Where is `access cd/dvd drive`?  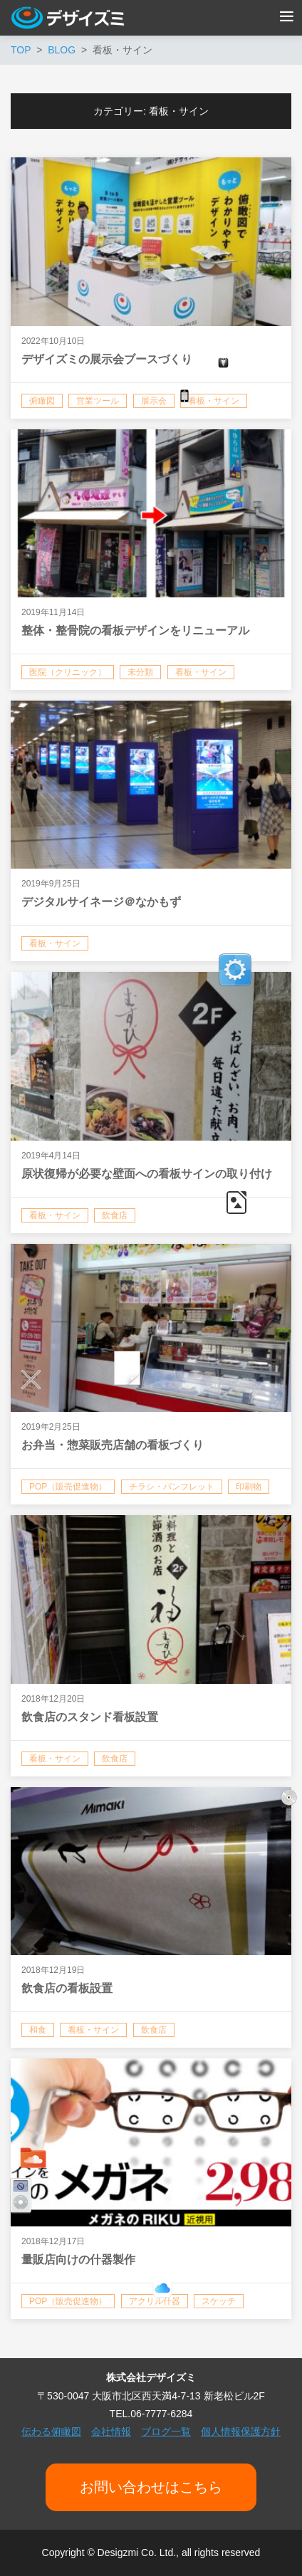 access cd/dvd drive is located at coordinates (288, 1797).